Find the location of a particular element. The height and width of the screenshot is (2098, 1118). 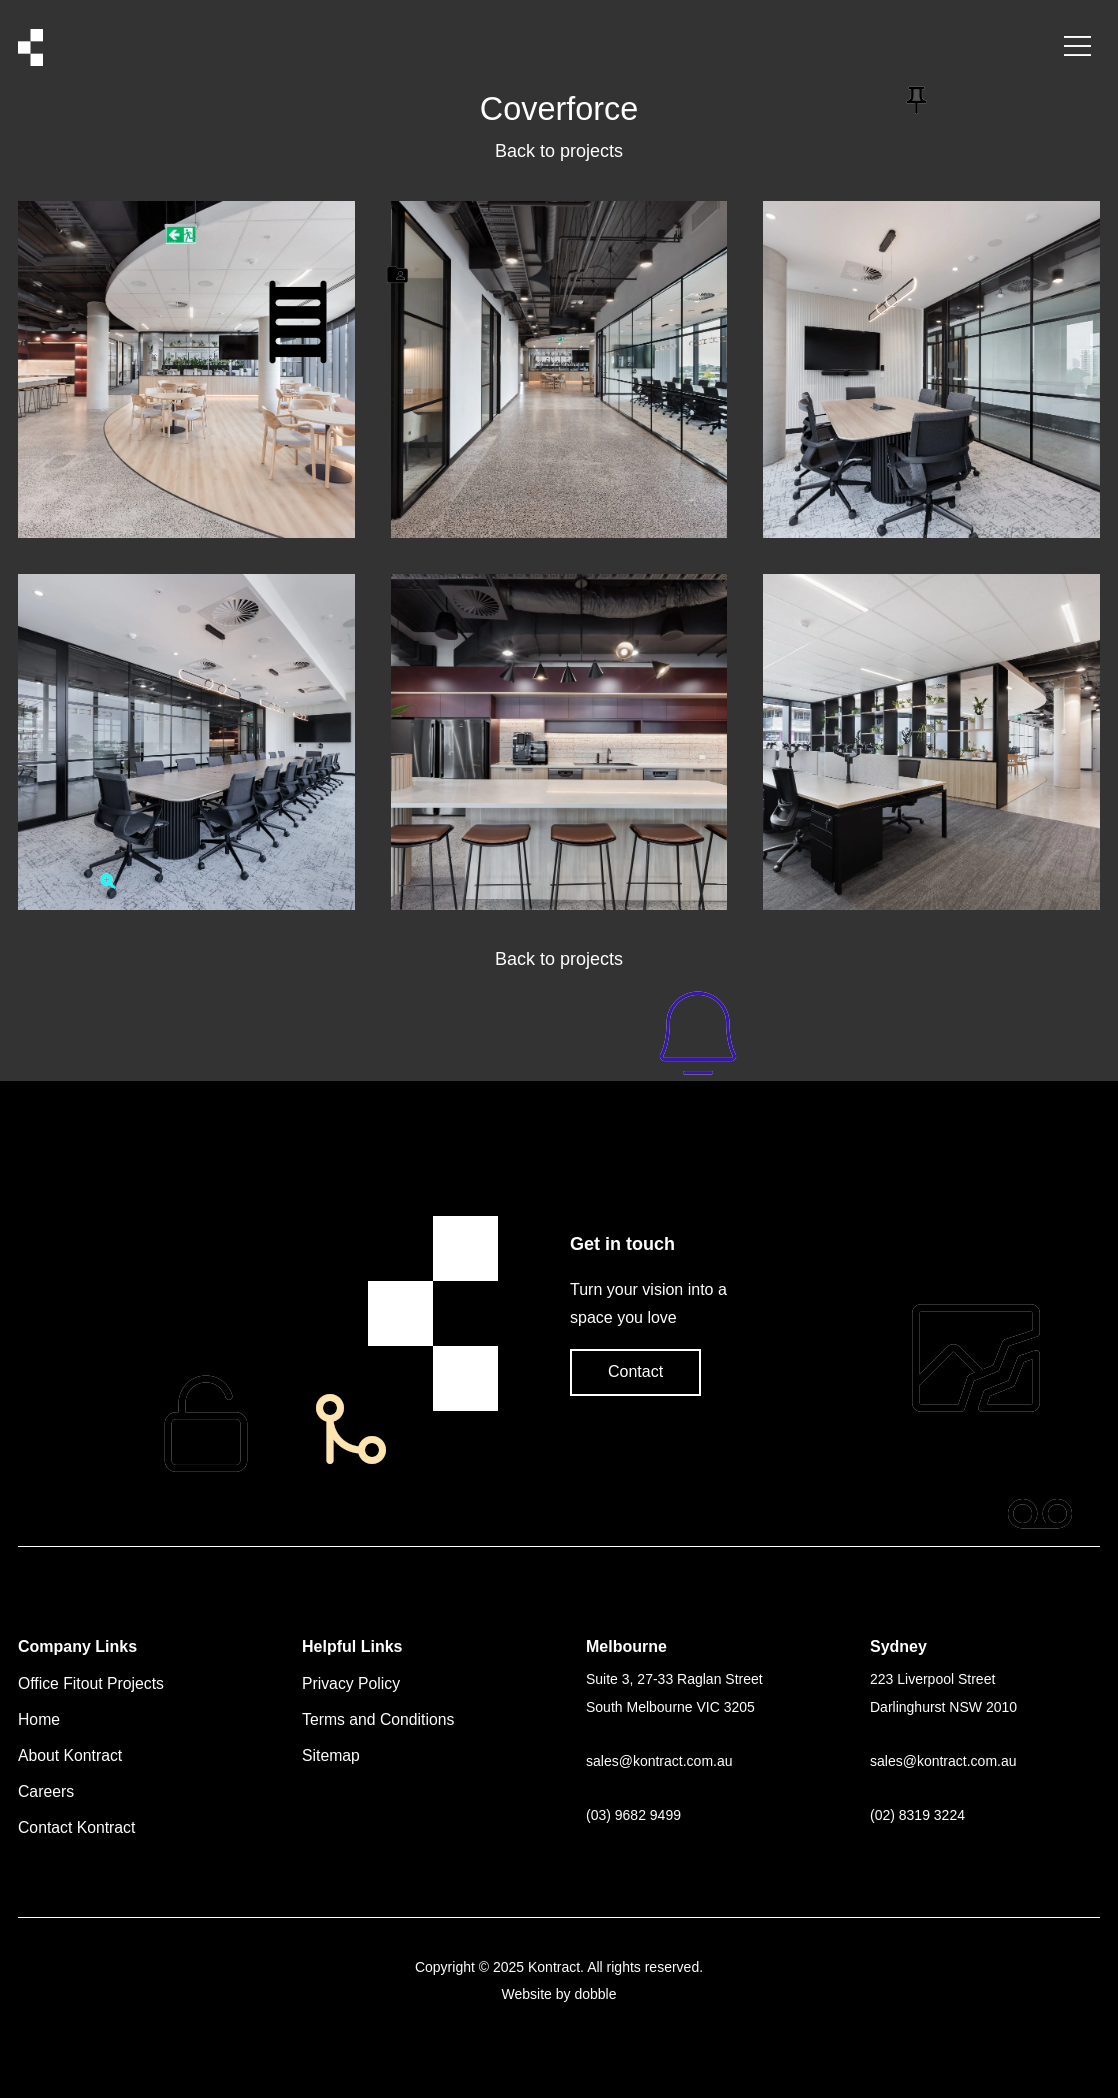

access voicemail messages is located at coordinates (1040, 1515).